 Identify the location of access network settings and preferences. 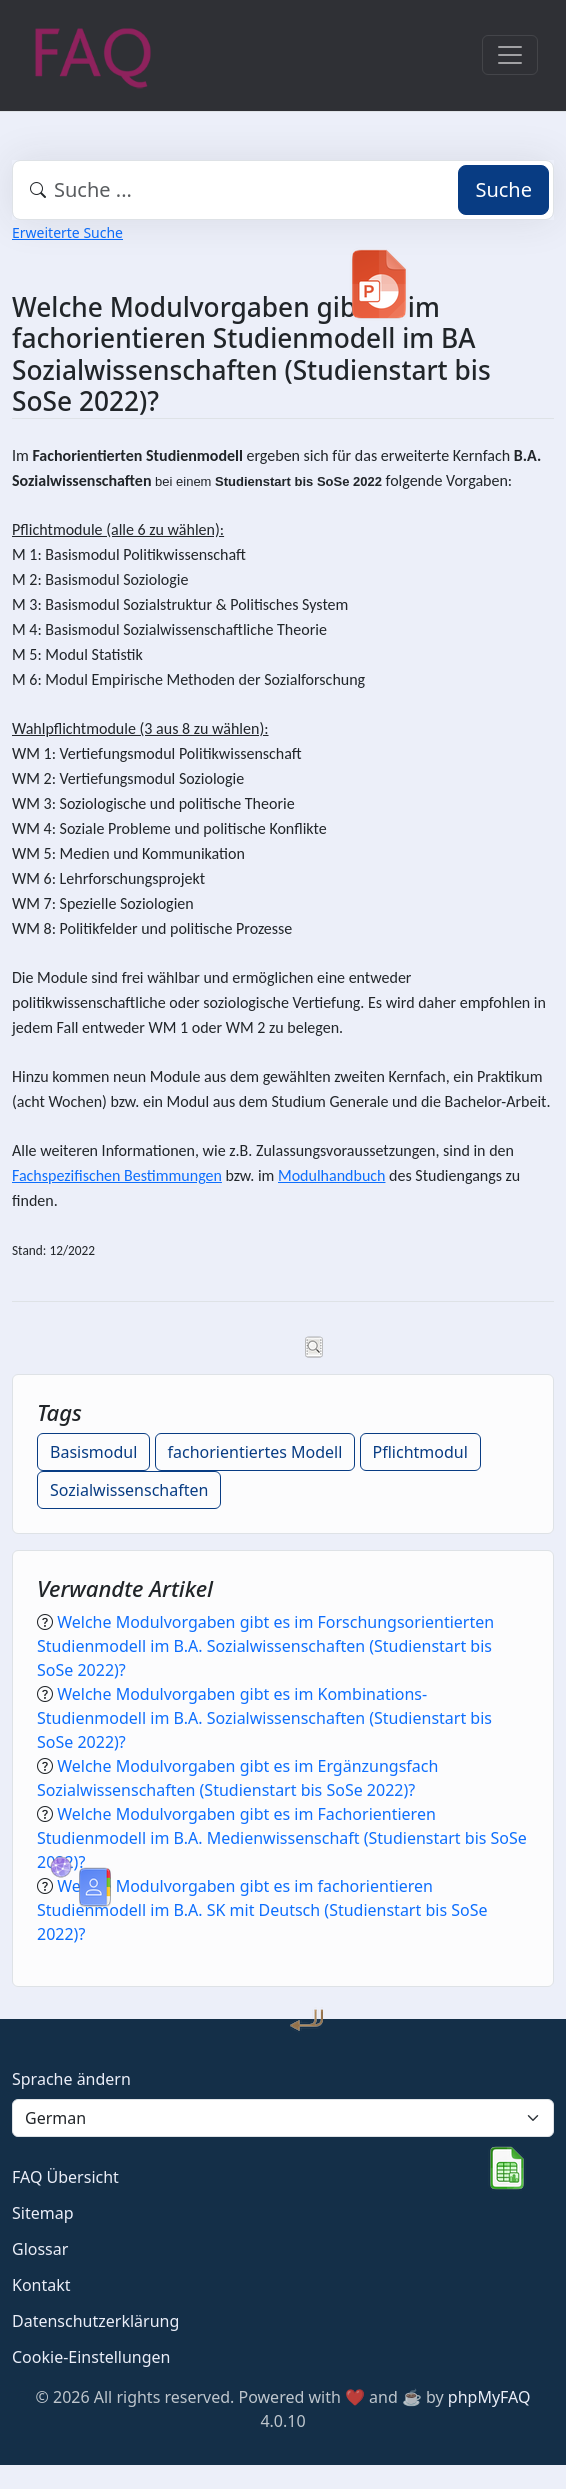
(61, 1867).